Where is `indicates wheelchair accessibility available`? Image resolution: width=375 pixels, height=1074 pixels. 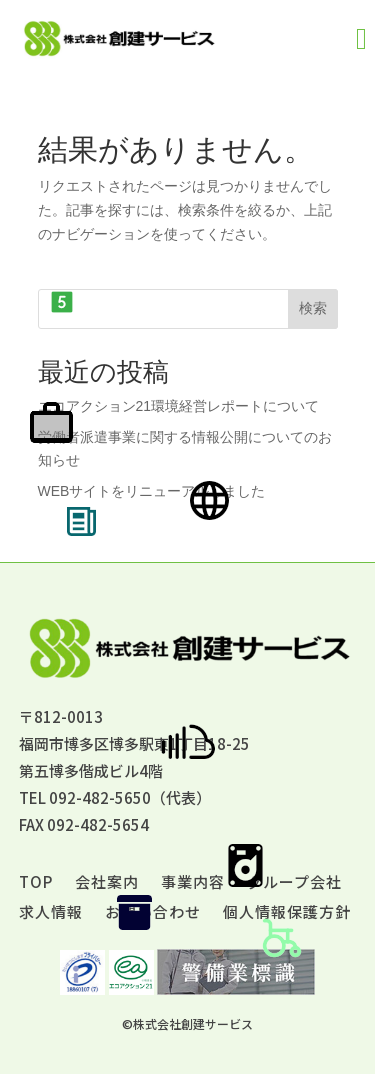 indicates wheelchair accessibility available is located at coordinates (282, 938).